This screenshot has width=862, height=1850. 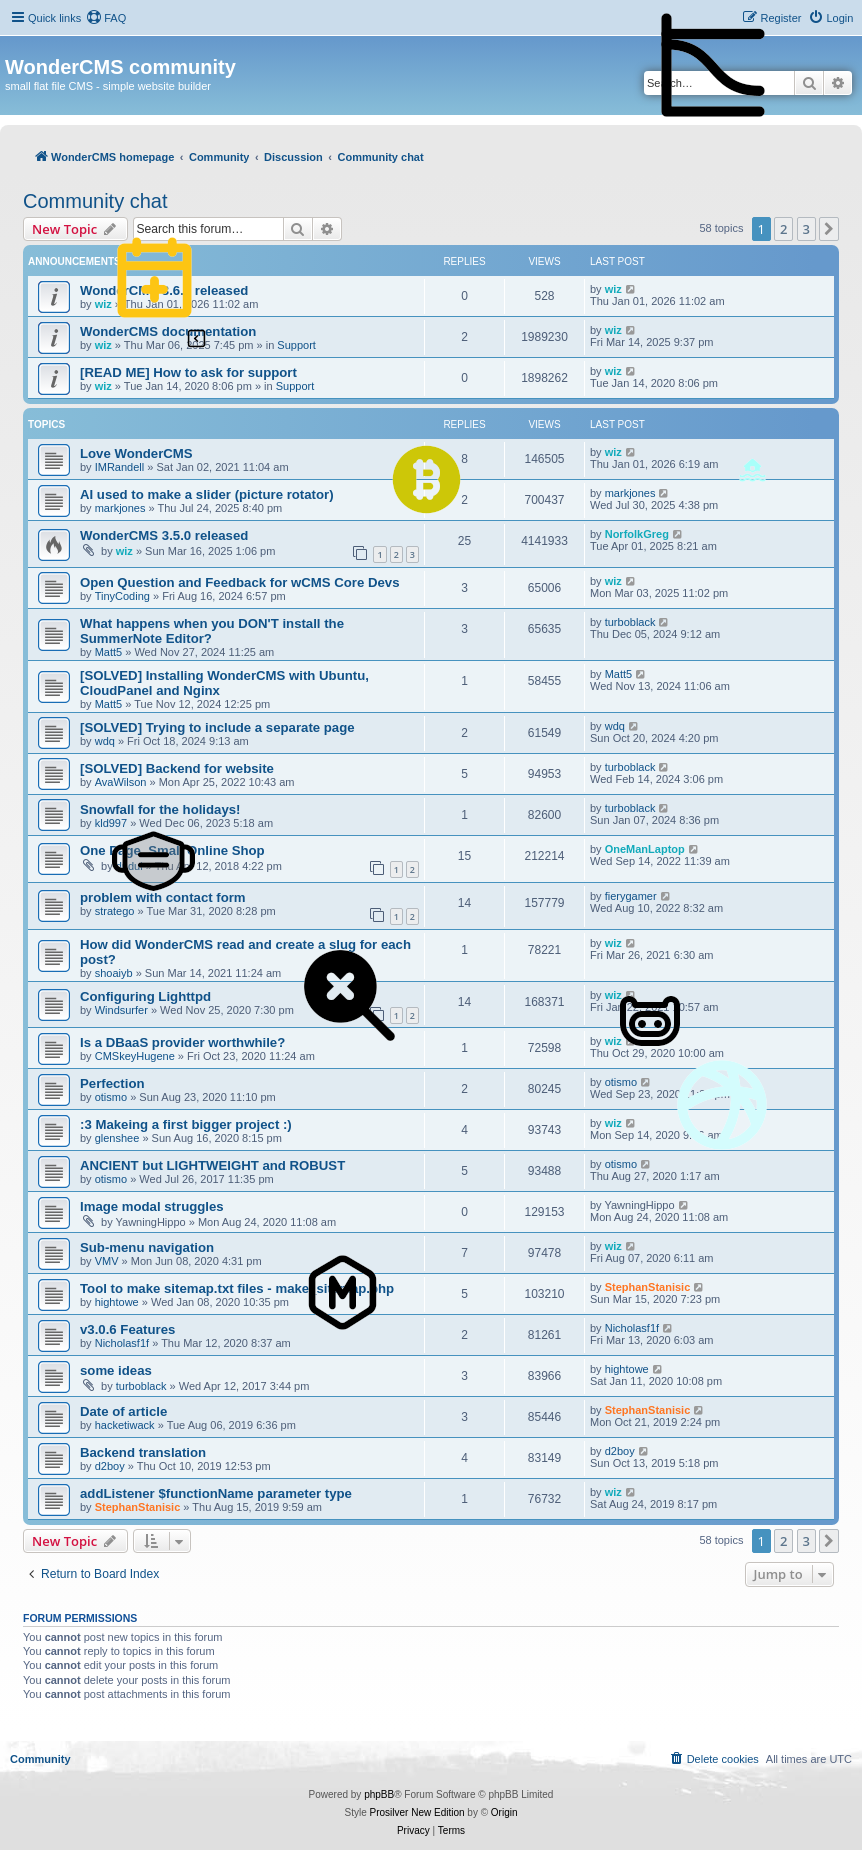 I want to click on navigate to the previous page or screen, so click(x=196, y=338).